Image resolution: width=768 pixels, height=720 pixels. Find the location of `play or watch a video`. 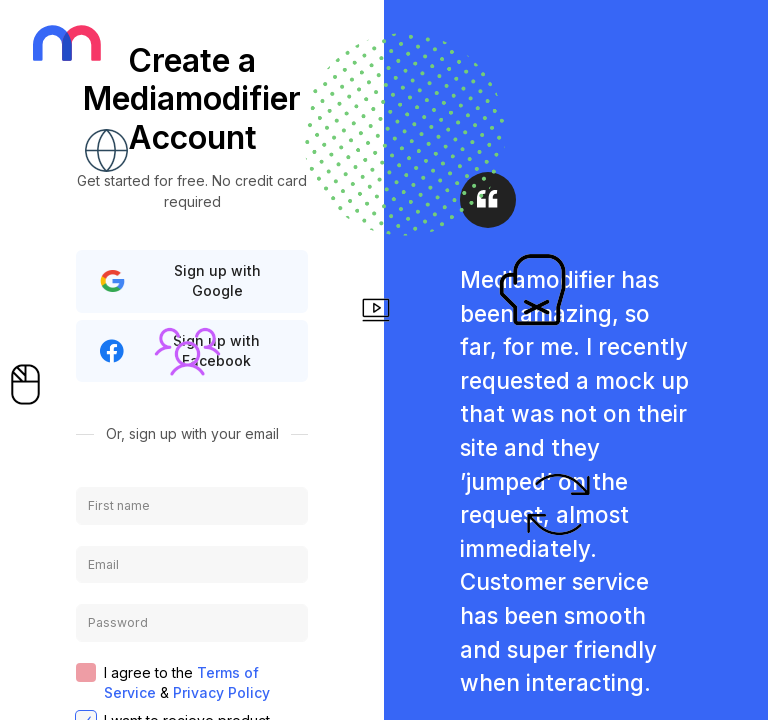

play or watch a video is located at coordinates (376, 310).